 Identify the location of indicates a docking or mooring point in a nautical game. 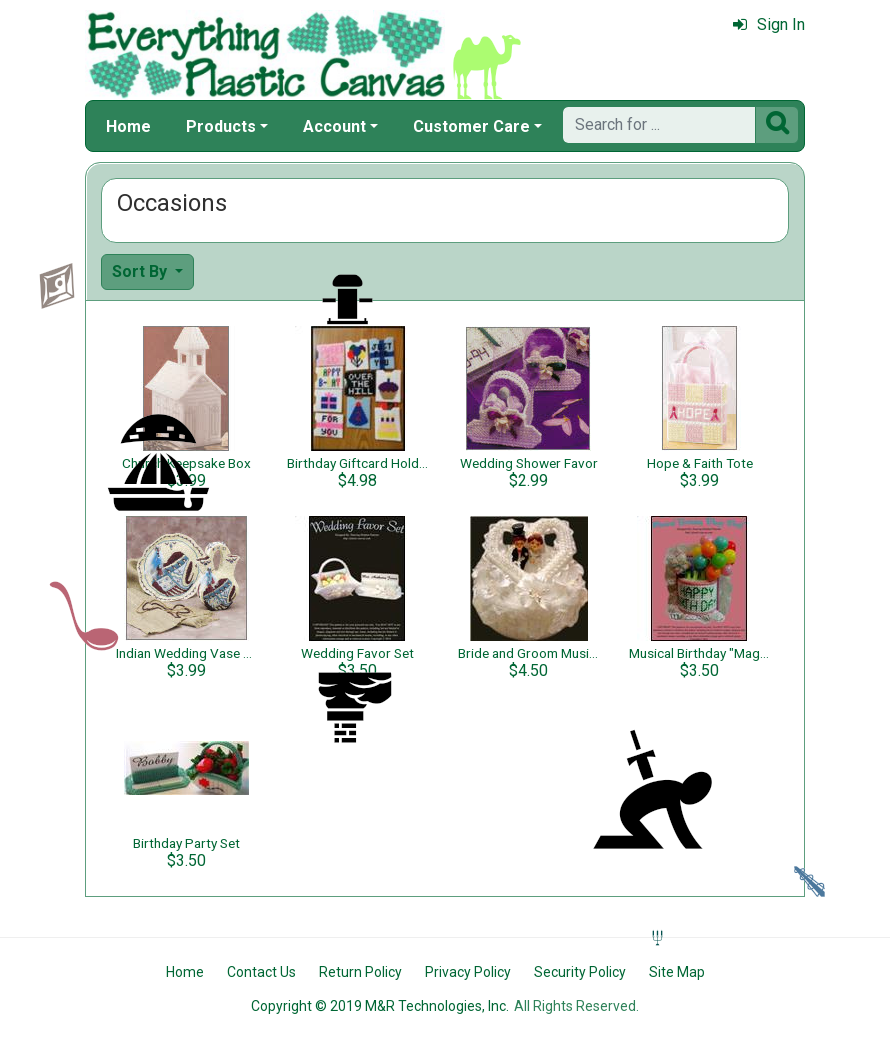
(347, 298).